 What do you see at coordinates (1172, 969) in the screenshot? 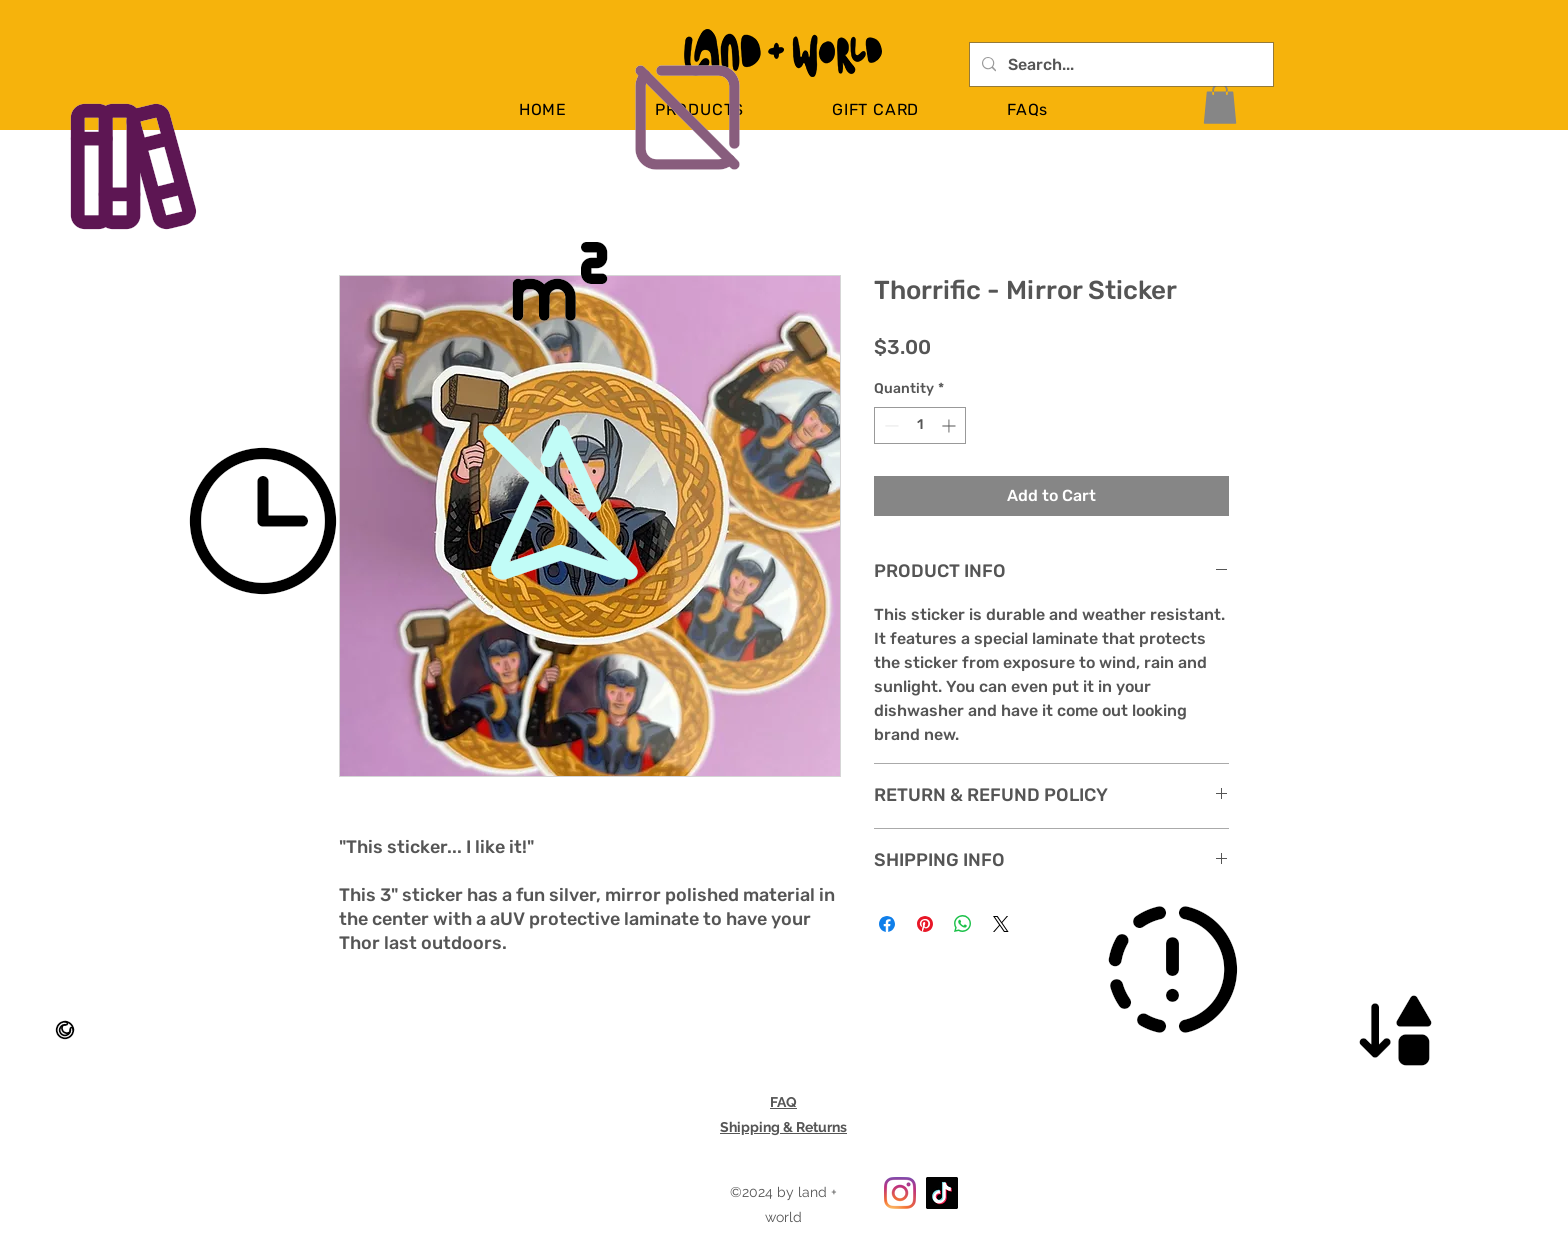
I see `indicates a task in progress with a warning or issue` at bounding box center [1172, 969].